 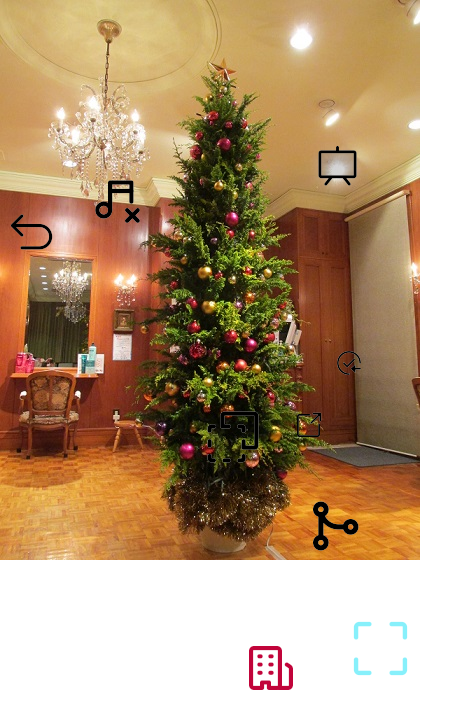 I want to click on undo last action, so click(x=31, y=233).